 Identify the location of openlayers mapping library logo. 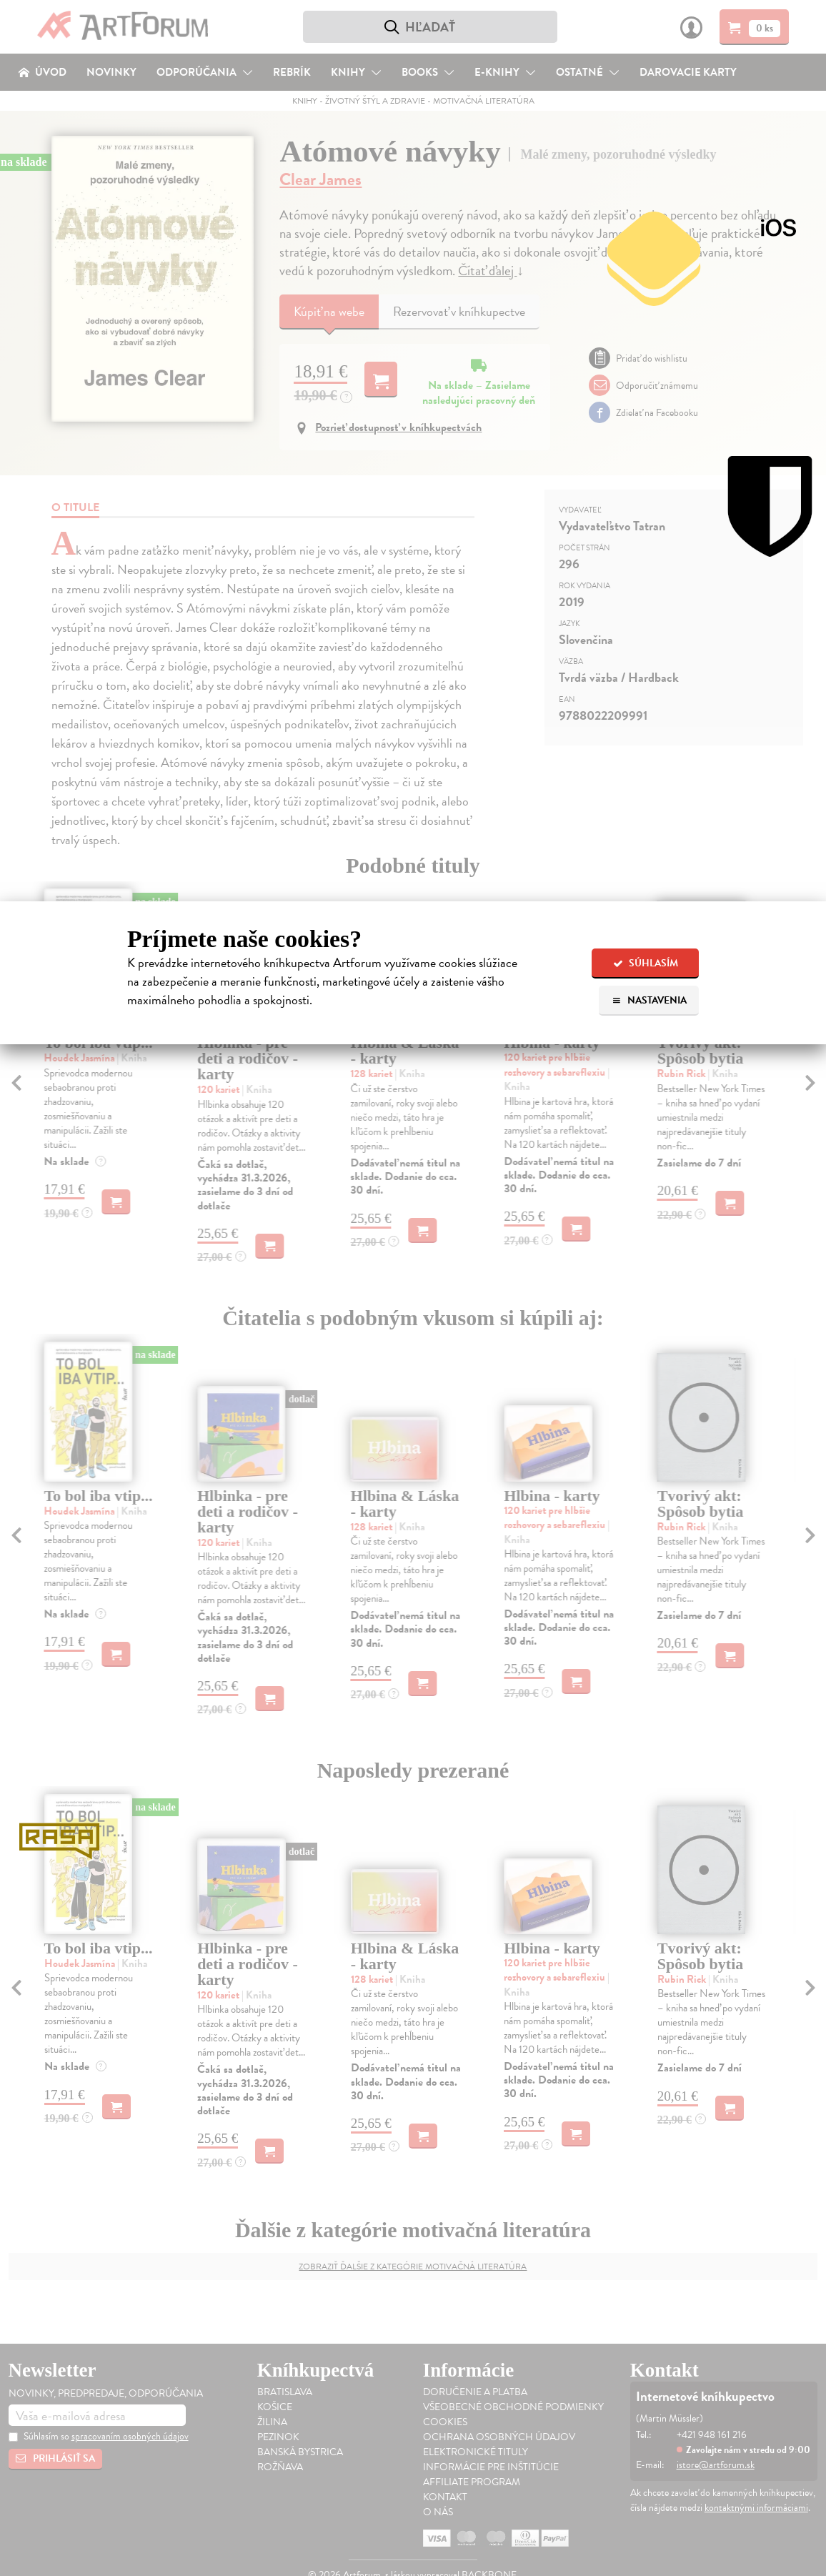
(654, 259).